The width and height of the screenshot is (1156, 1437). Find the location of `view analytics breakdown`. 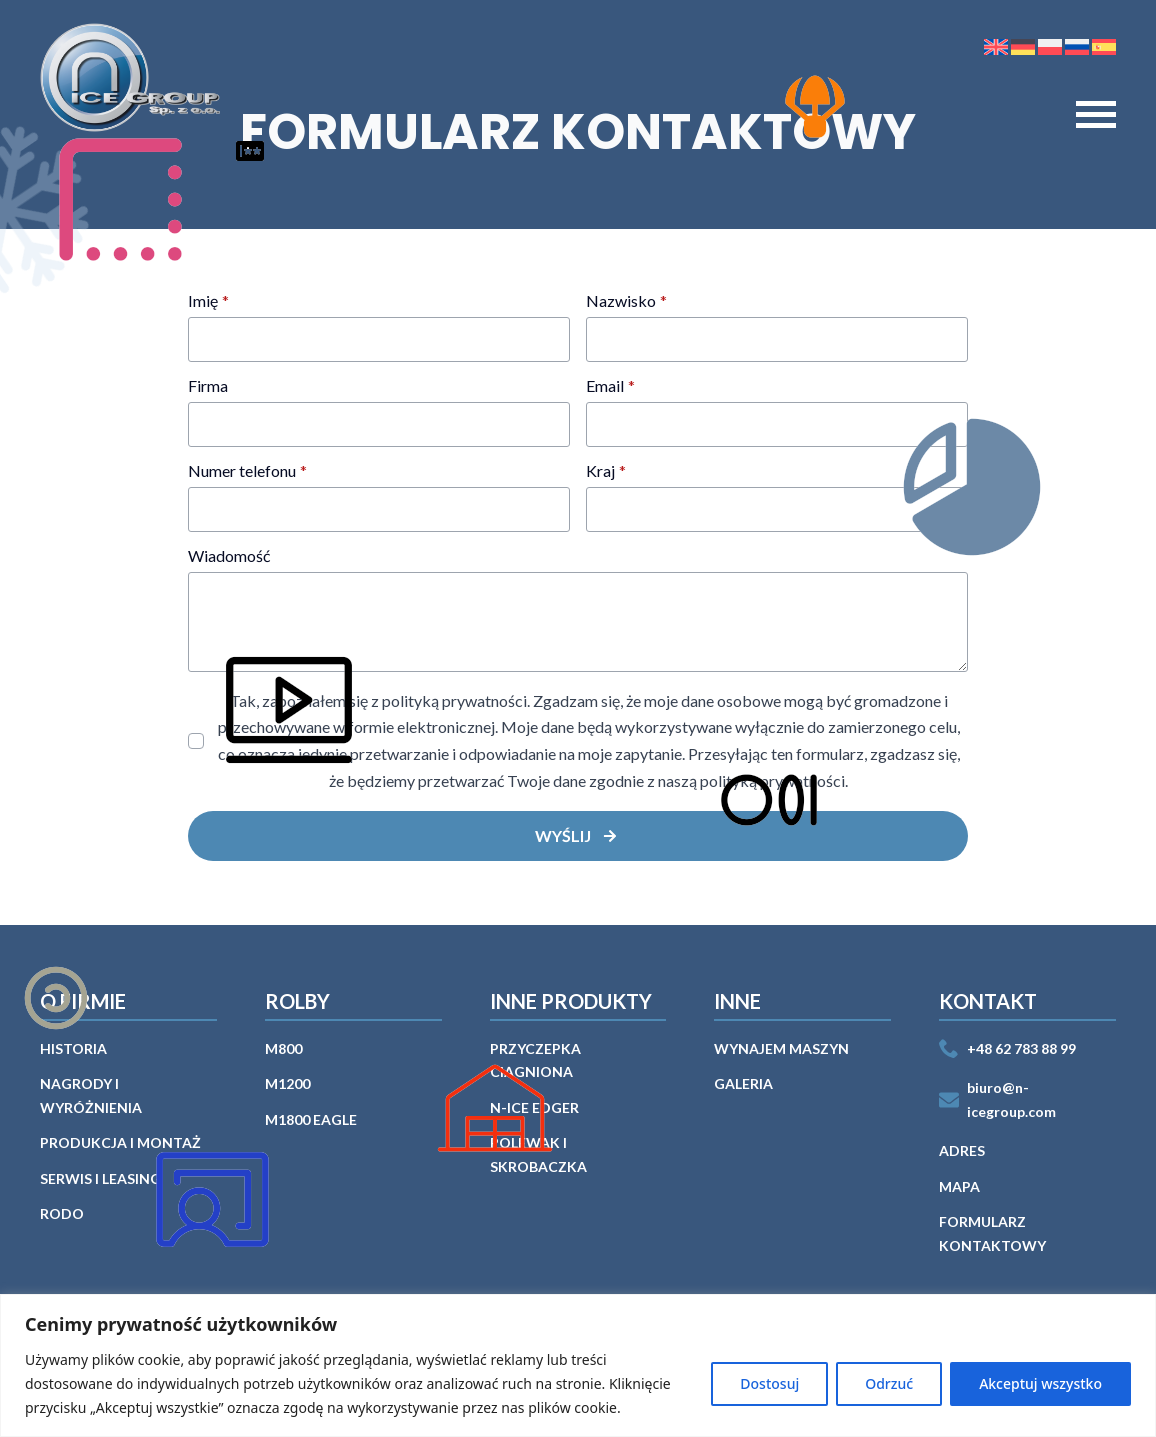

view analytics breakdown is located at coordinates (972, 487).